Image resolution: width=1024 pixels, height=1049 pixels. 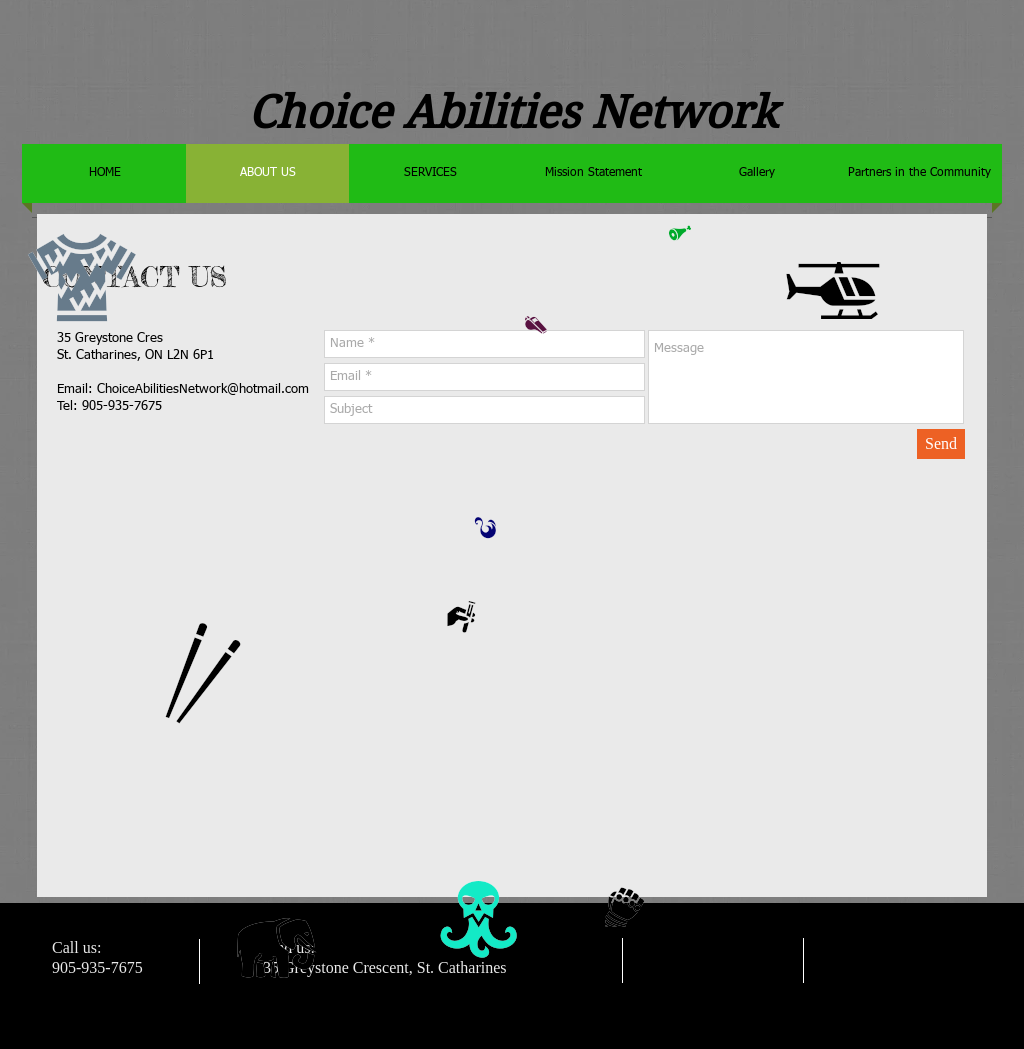 I want to click on blow the whistle to report a violation, so click(x=536, y=325).